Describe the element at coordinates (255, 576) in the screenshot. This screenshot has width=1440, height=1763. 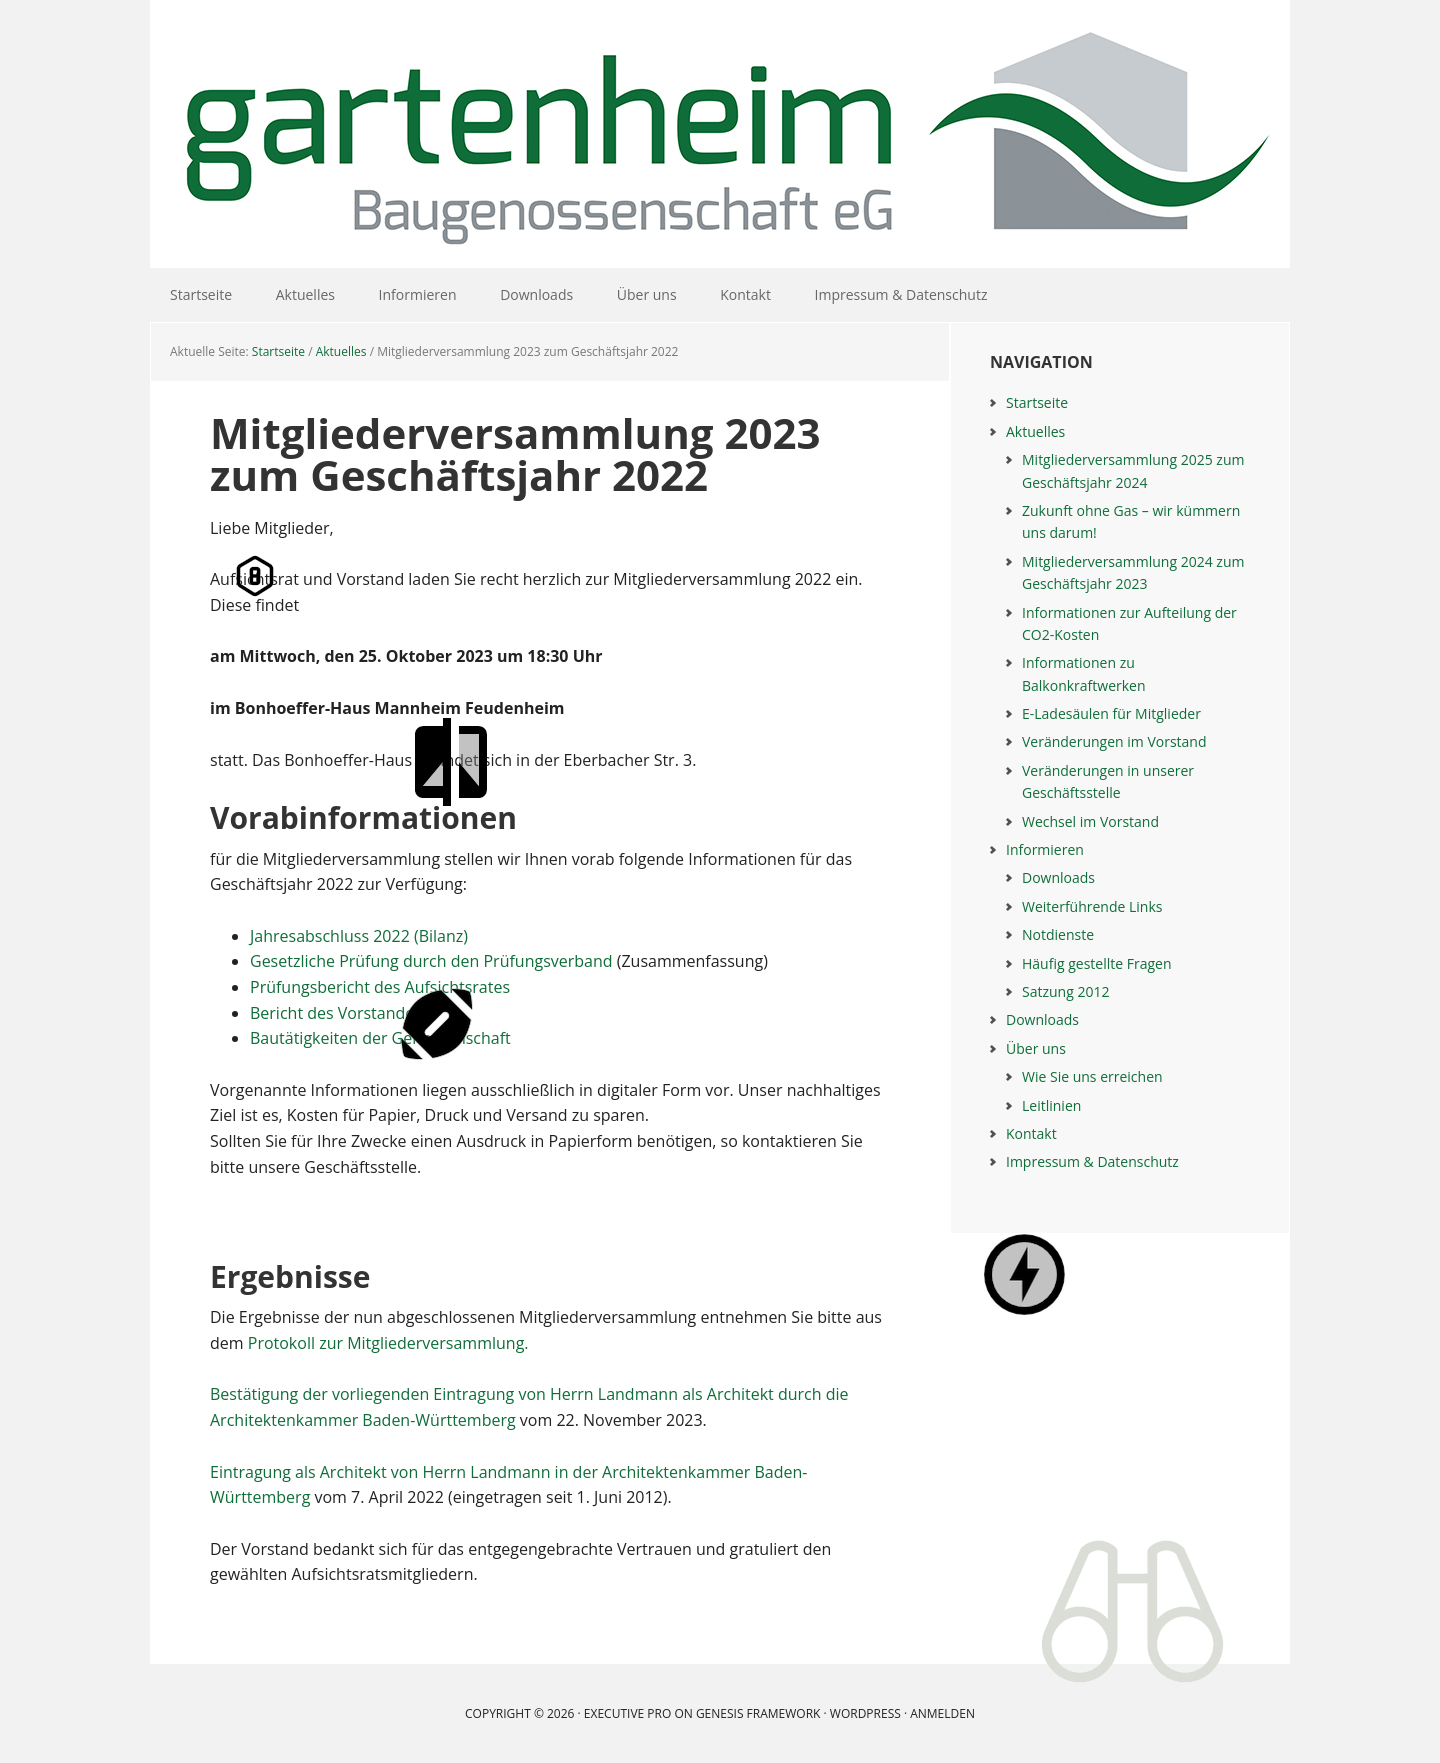
I see `indicates step 8 in a multi-step process` at that location.